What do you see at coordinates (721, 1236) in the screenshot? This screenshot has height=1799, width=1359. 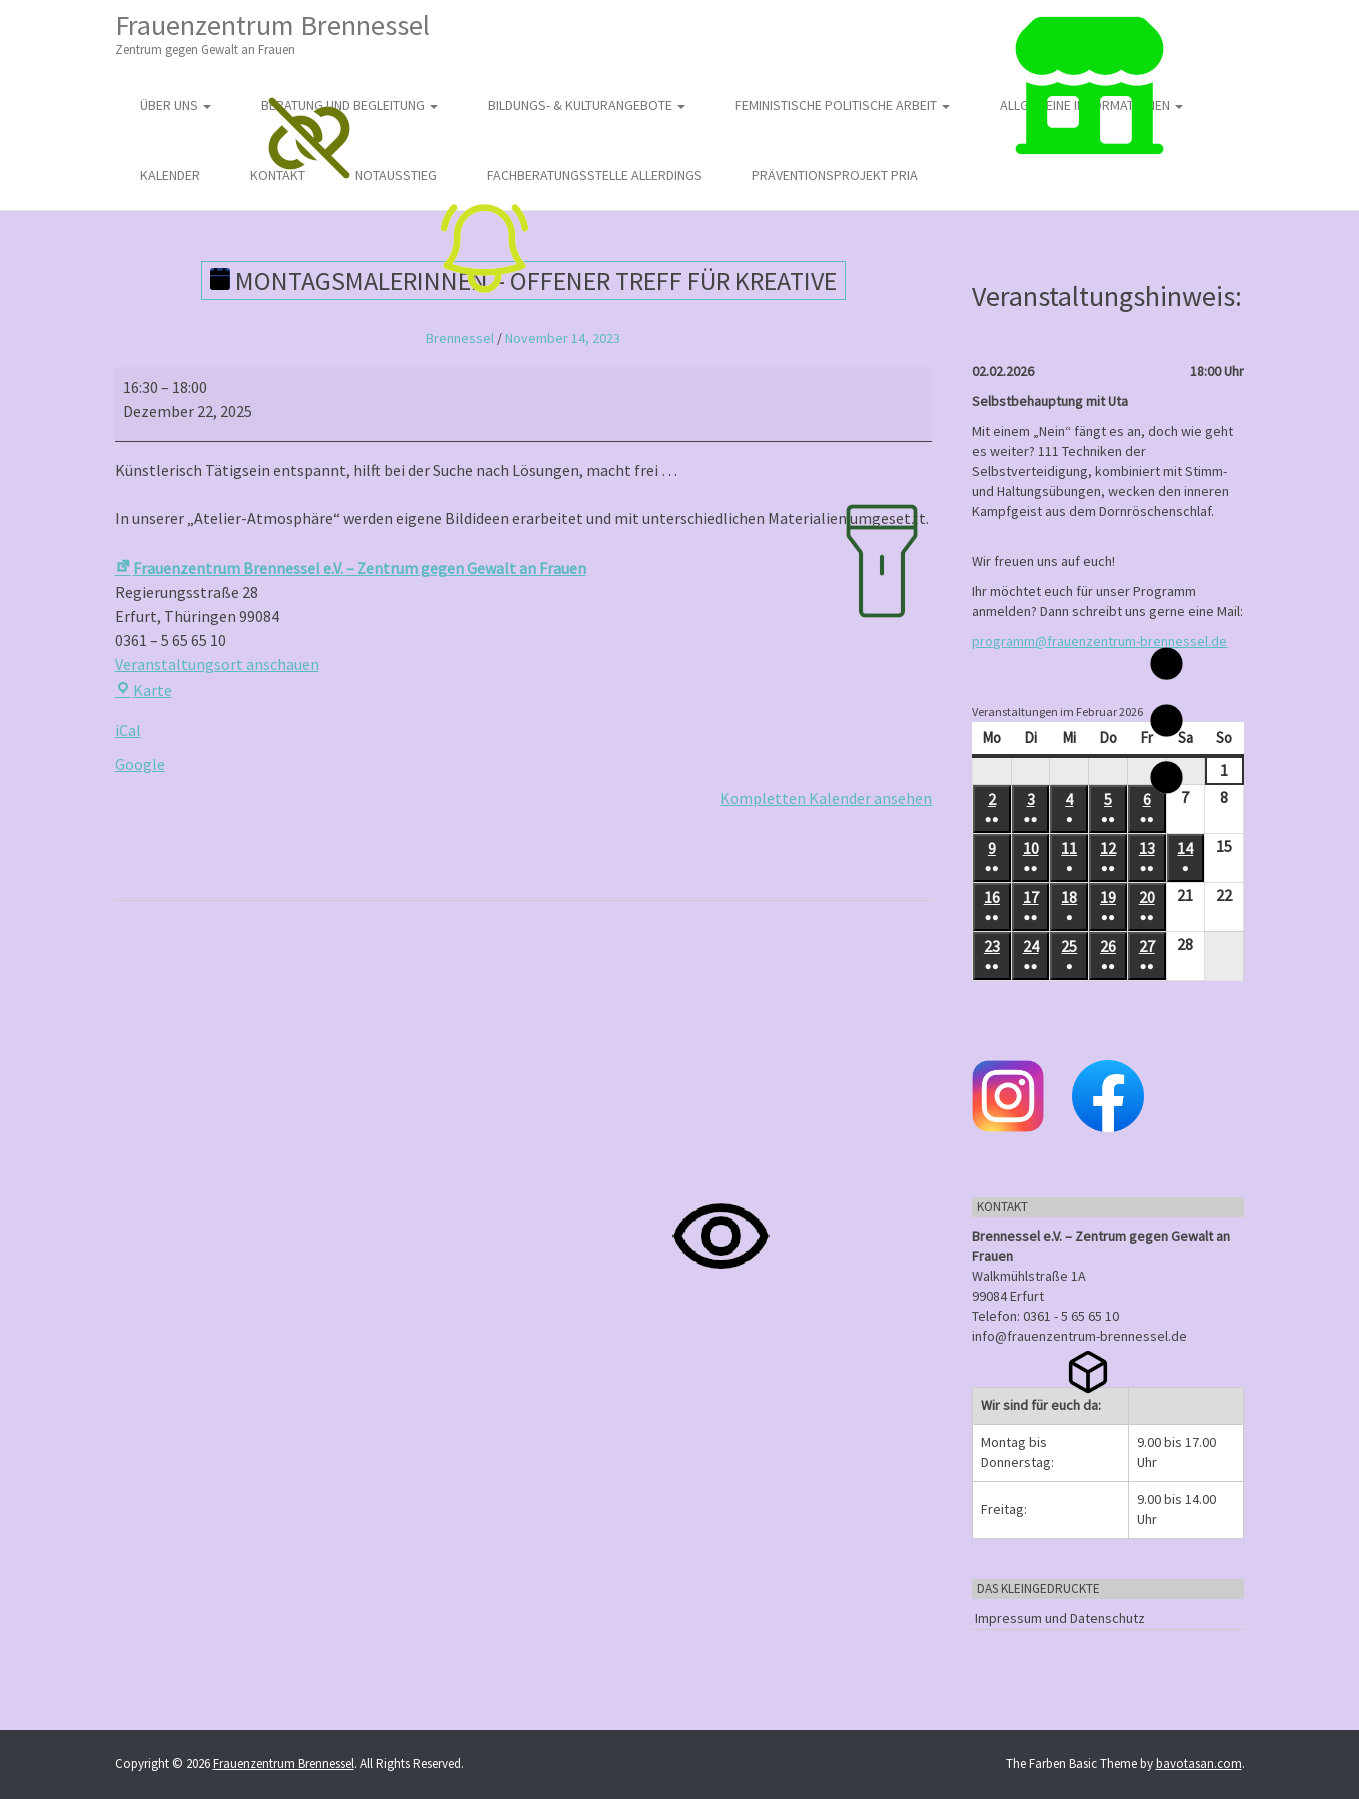 I see `toggle password visibility` at bounding box center [721, 1236].